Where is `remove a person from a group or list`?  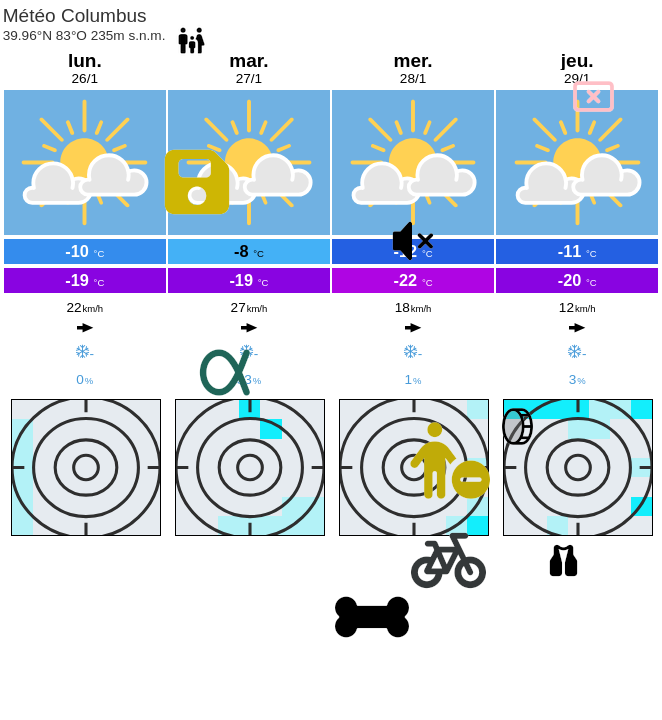 remove a person from a group or list is located at coordinates (447, 460).